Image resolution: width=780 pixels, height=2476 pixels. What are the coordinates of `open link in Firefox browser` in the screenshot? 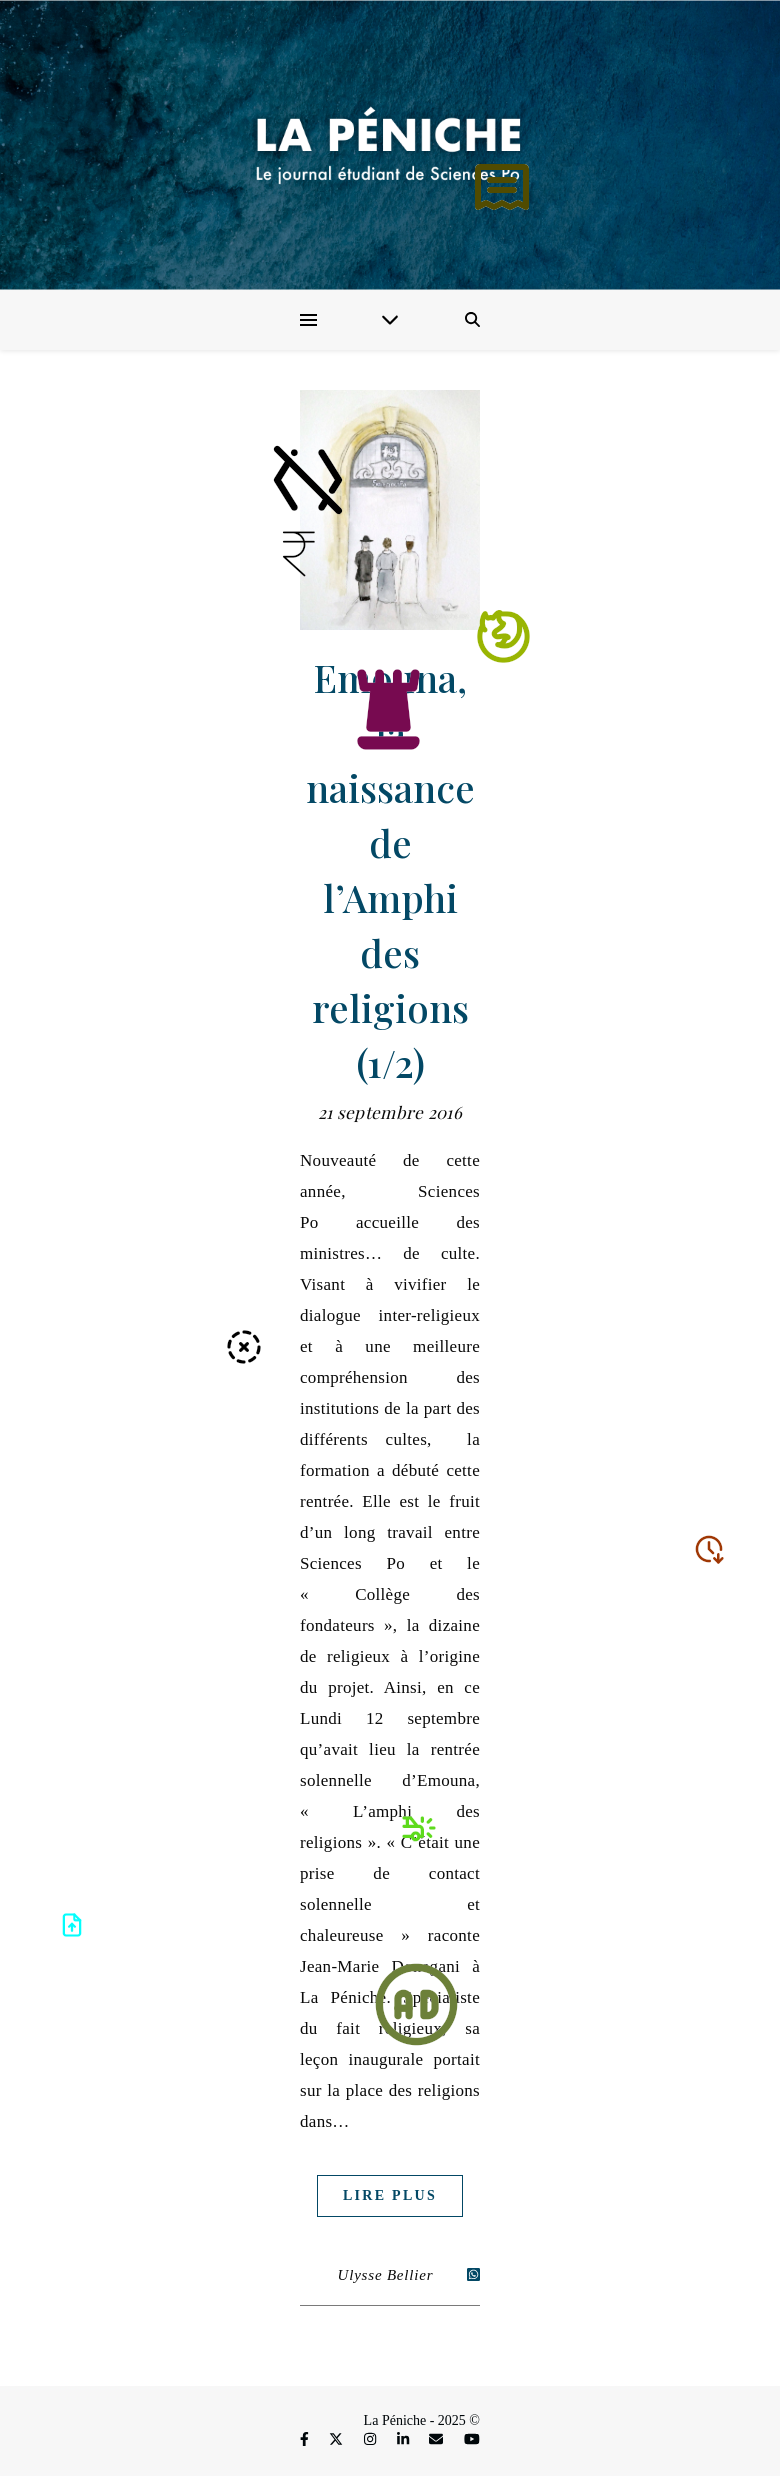 It's located at (503, 636).